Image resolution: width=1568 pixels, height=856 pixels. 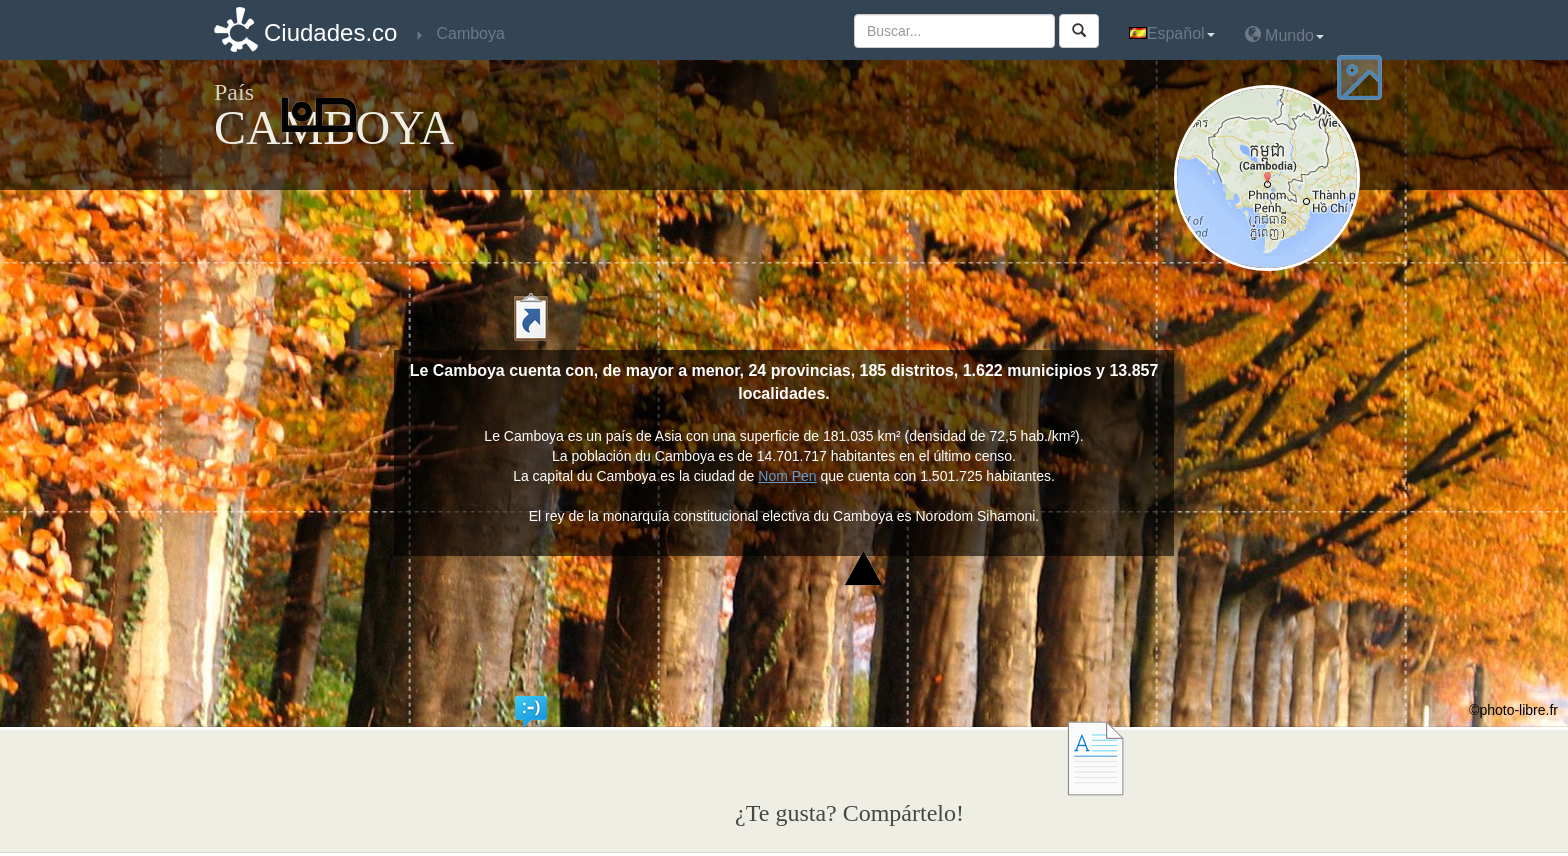 I want to click on clipboard containing a shortcut or alias, so click(x=531, y=317).